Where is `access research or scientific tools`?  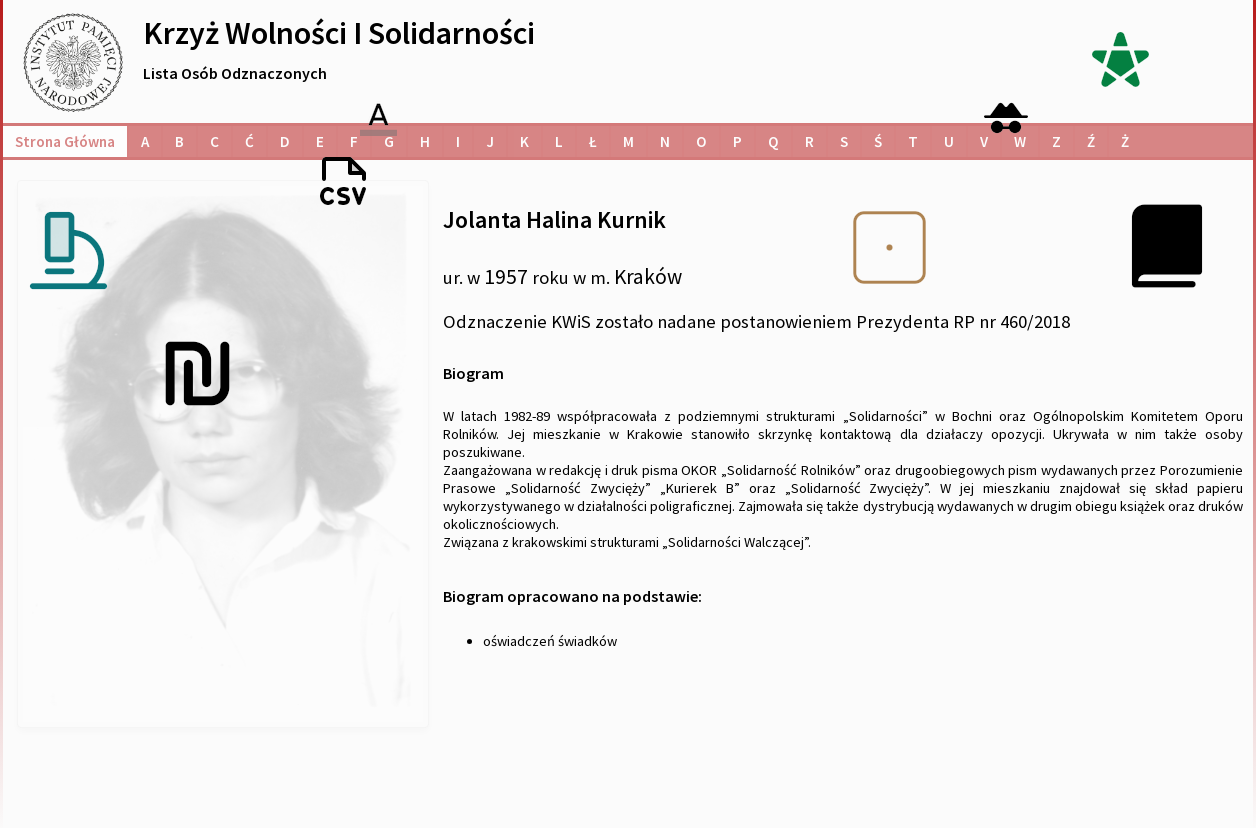 access research or scientific tools is located at coordinates (68, 253).